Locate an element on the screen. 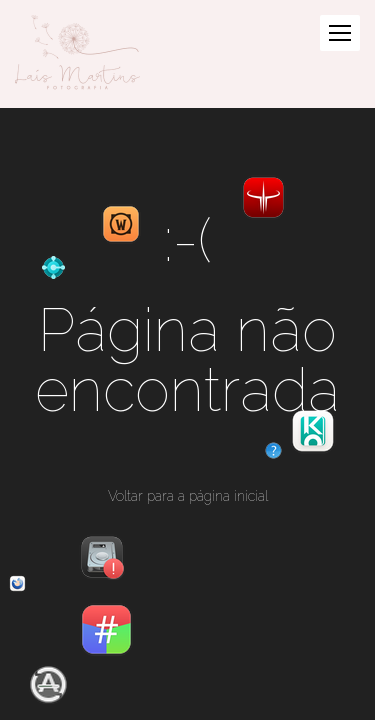 Image resolution: width=375 pixels, height=720 pixels. open help center or documentation is located at coordinates (273, 450).